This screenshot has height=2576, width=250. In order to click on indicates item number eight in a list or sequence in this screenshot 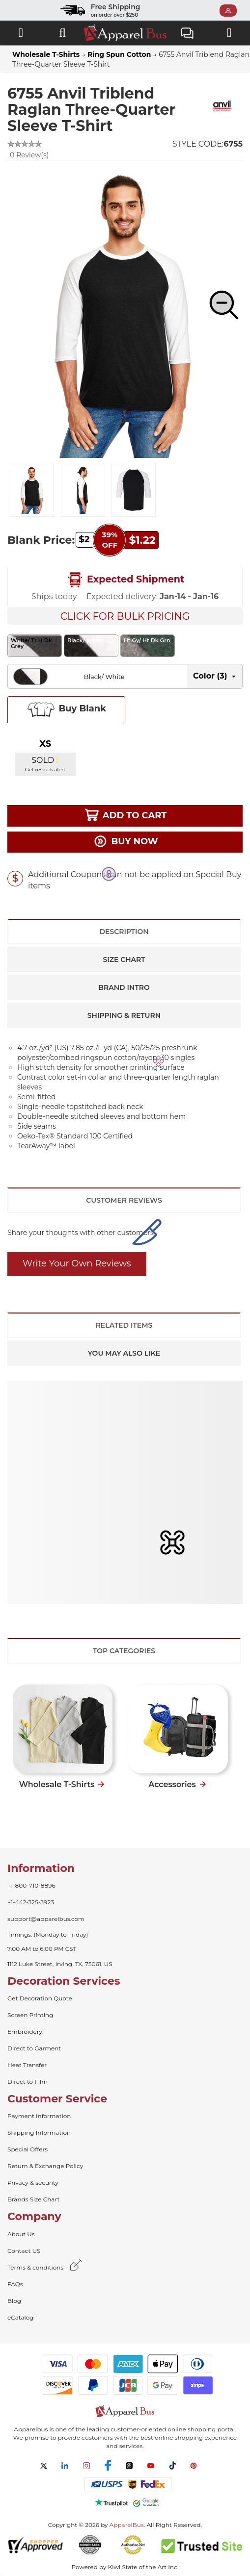, I will do `click(109, 874)`.